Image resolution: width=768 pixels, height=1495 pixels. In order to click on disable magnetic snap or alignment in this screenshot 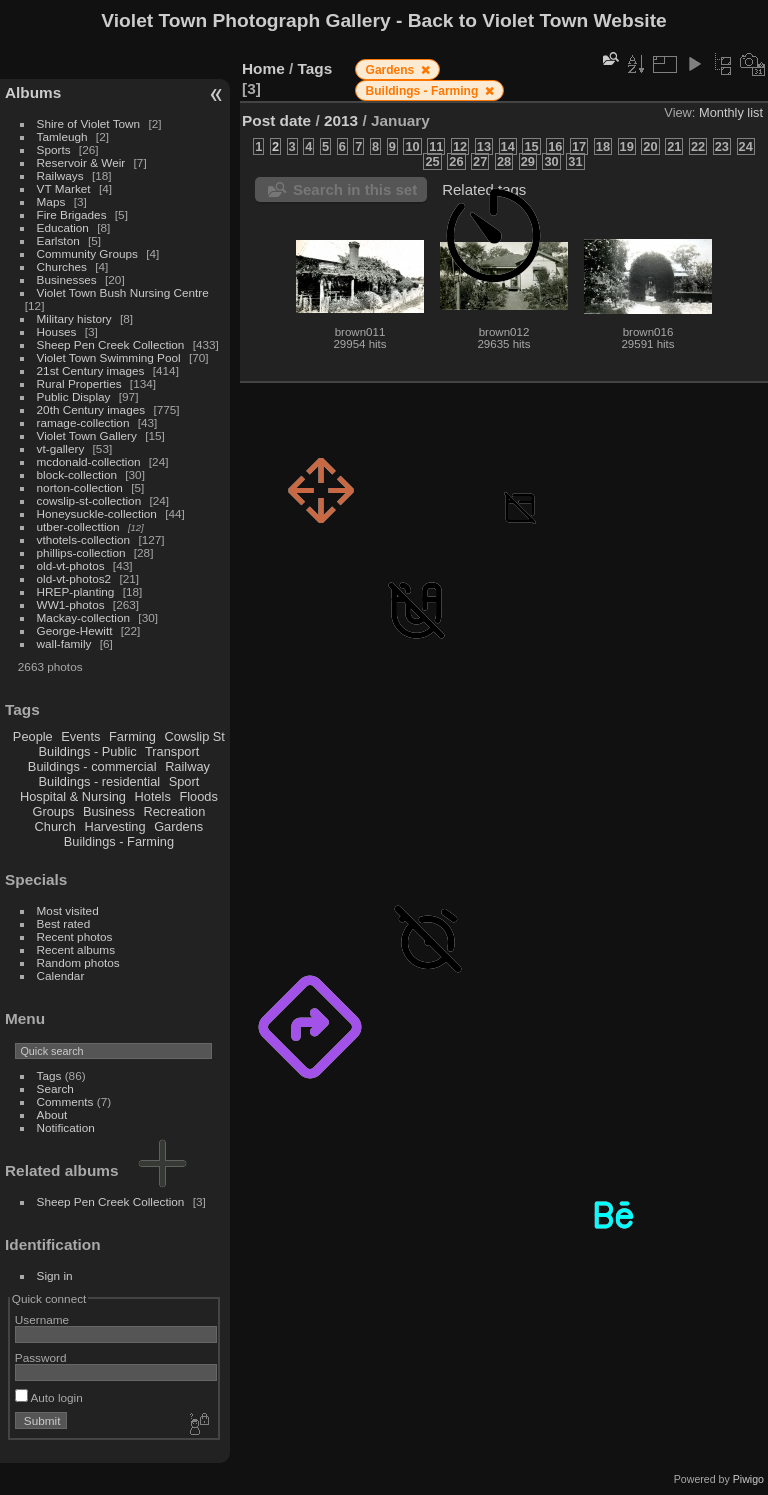, I will do `click(416, 610)`.